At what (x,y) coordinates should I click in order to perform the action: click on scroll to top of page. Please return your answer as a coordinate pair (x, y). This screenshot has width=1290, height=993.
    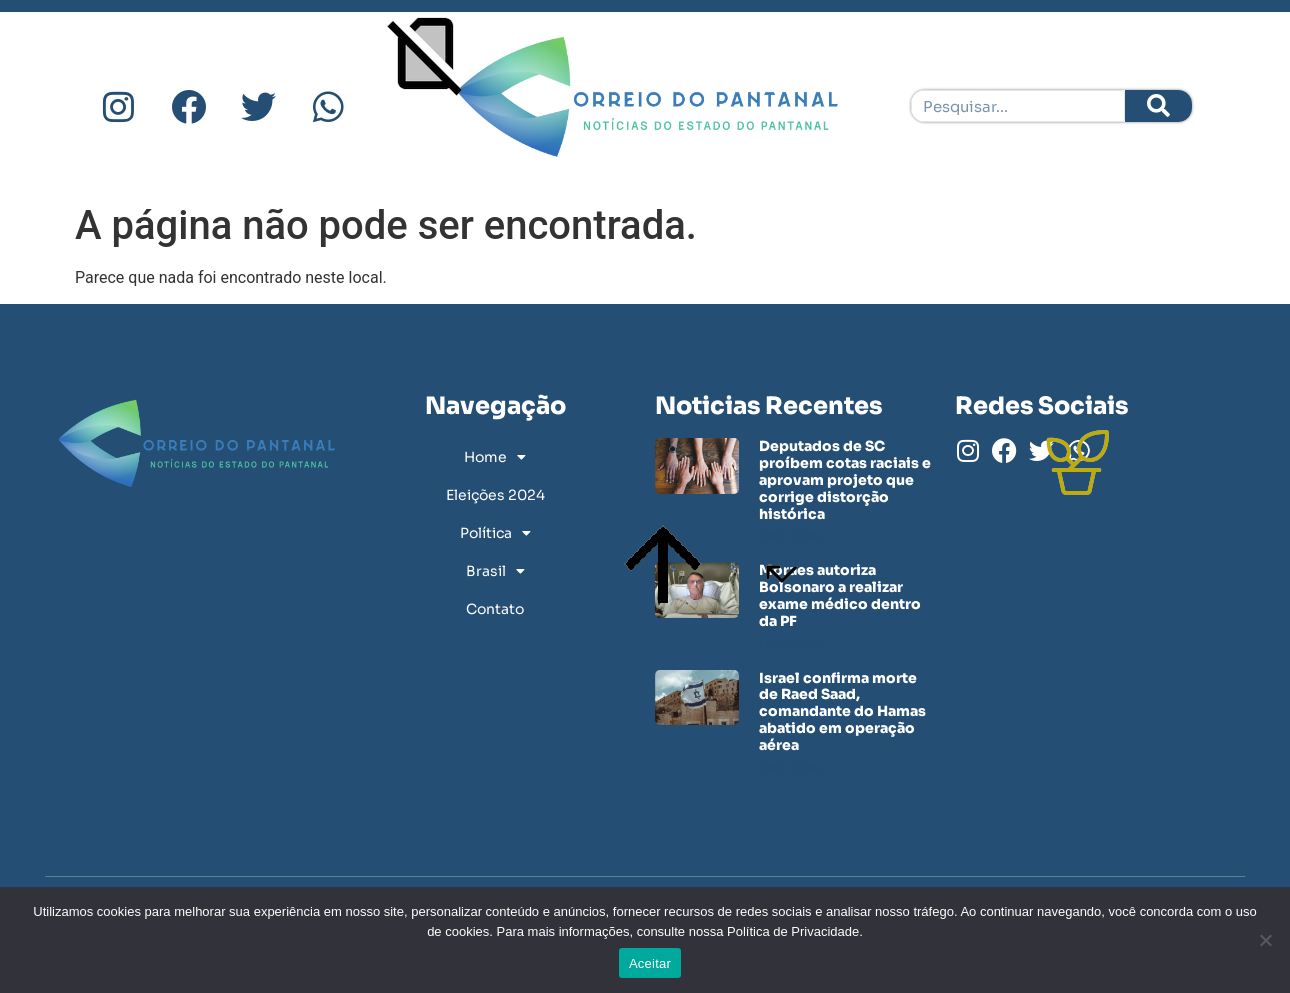
    Looking at the image, I should click on (663, 564).